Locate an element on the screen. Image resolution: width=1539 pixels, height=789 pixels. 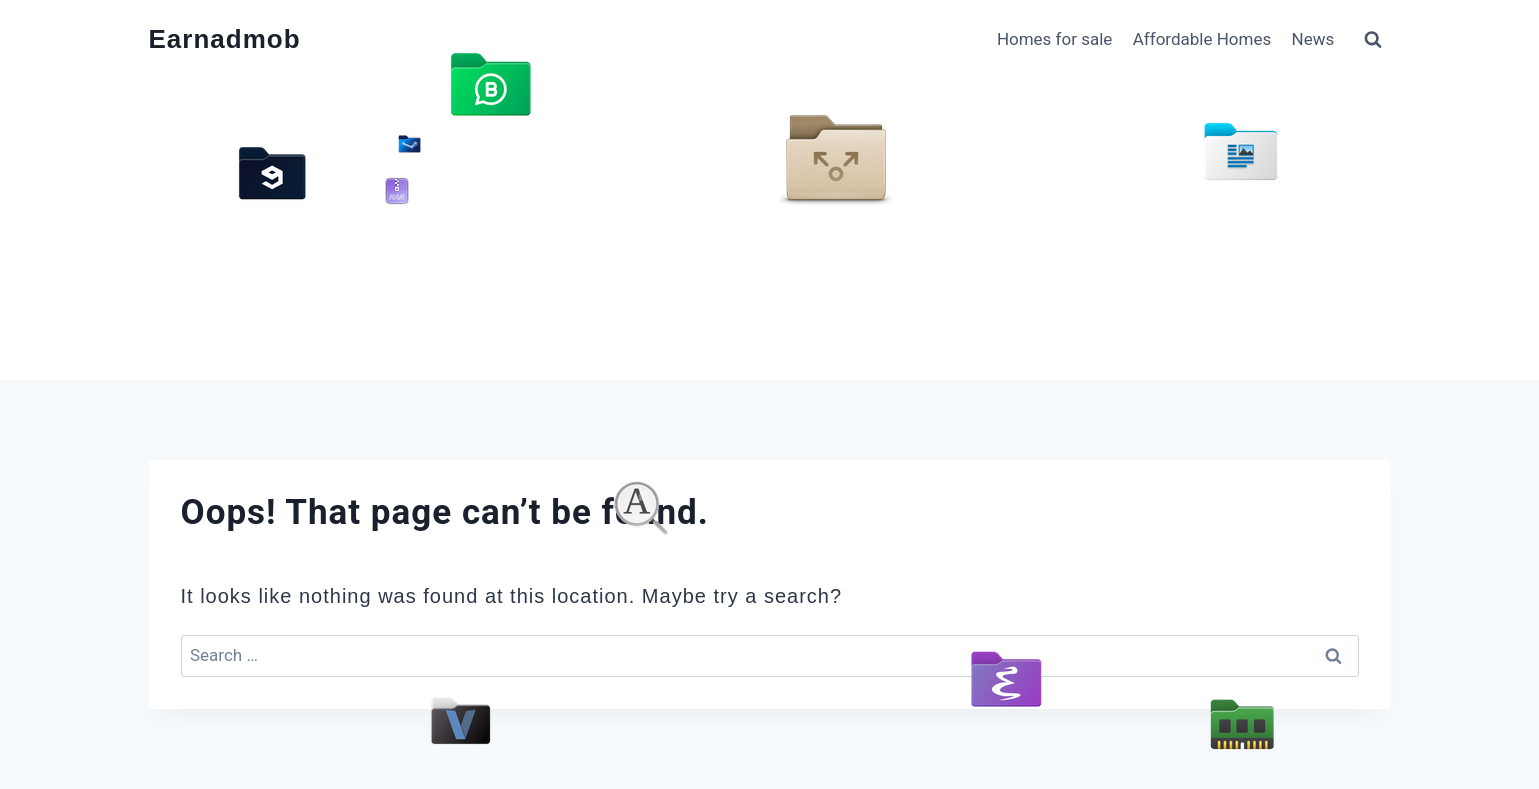
open folder containing LibreOffice Writer documents is located at coordinates (1240, 153).